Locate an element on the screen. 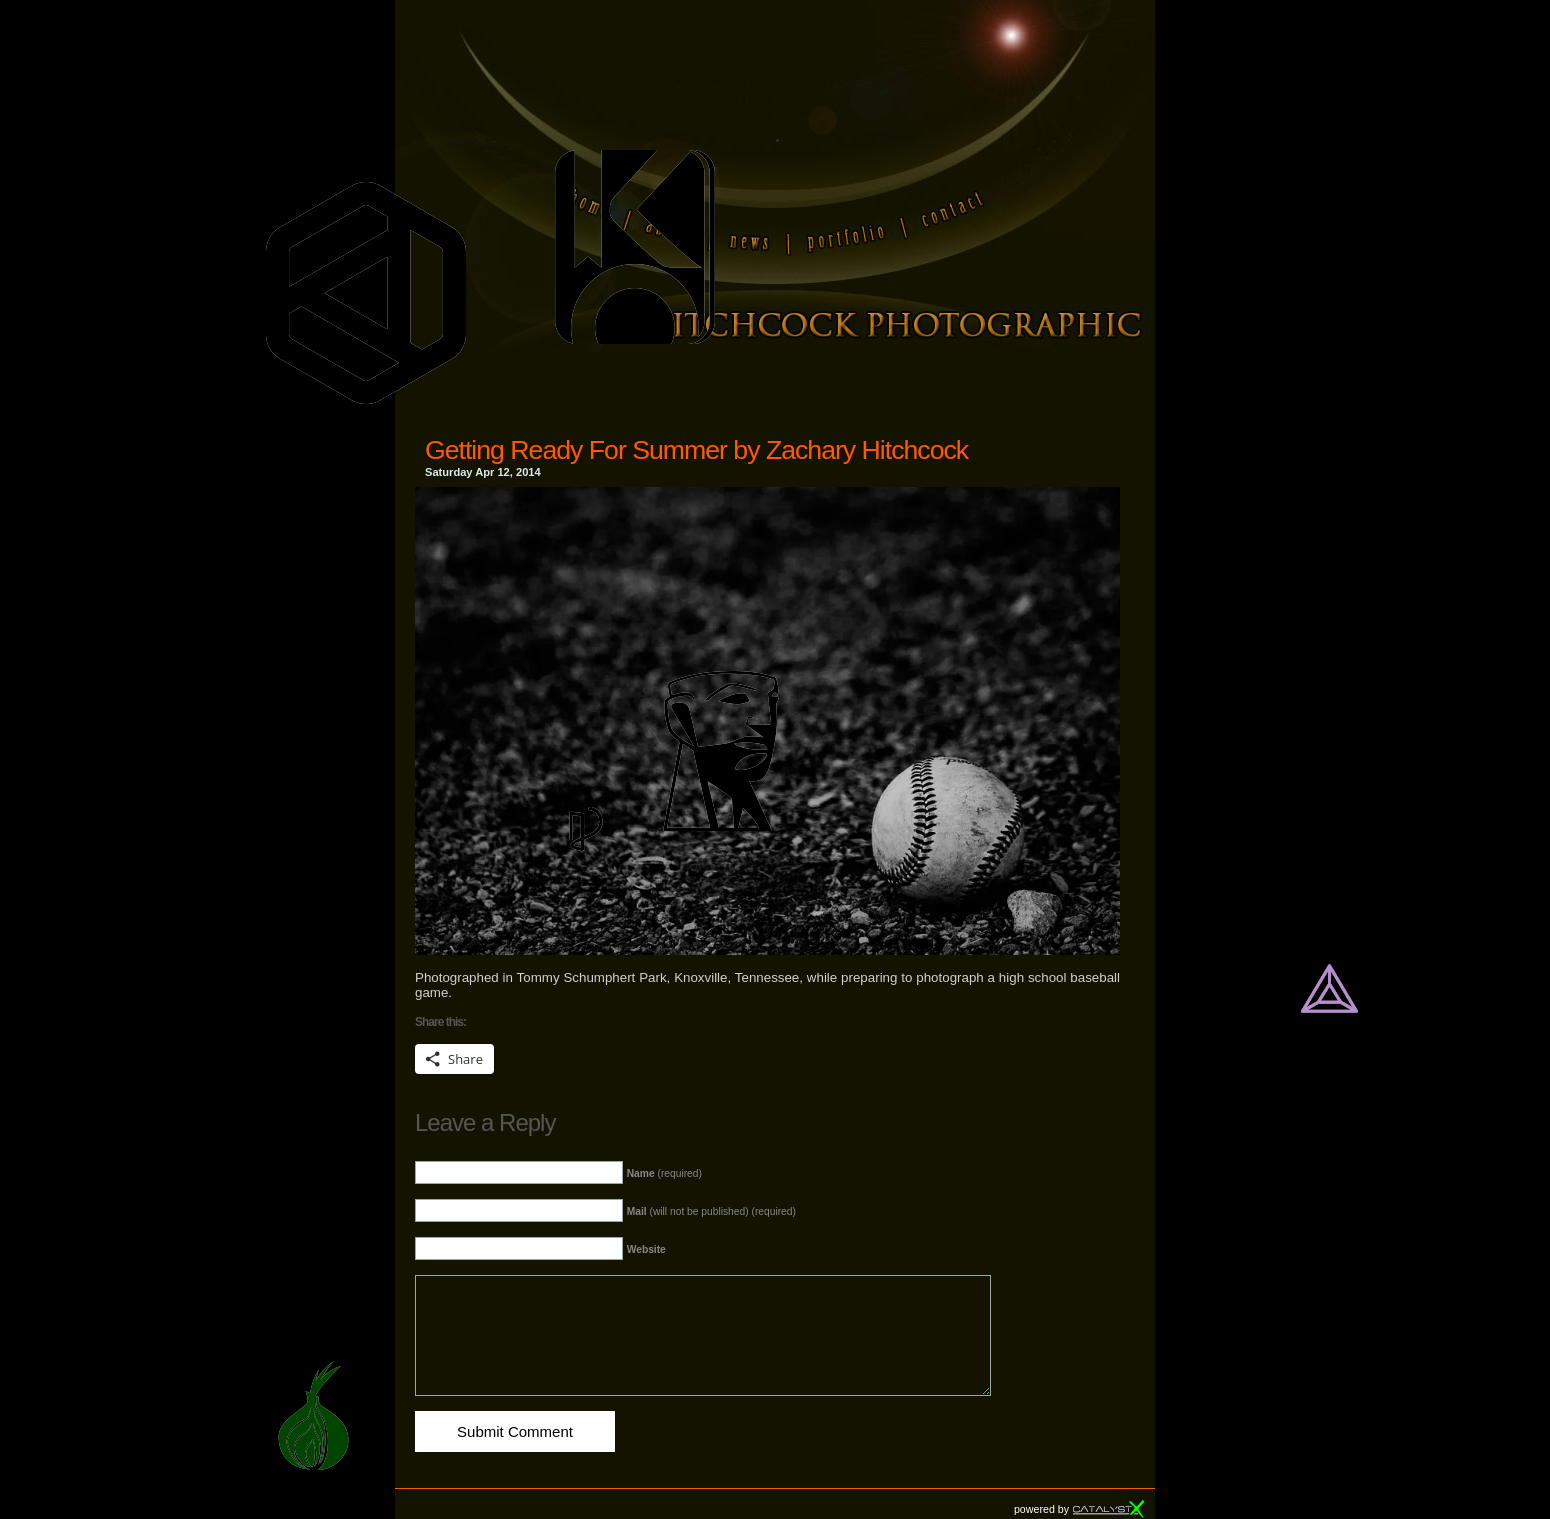 The height and width of the screenshot is (1519, 1550). launch the Tor browser for anonymous browsing is located at coordinates (313, 1415).